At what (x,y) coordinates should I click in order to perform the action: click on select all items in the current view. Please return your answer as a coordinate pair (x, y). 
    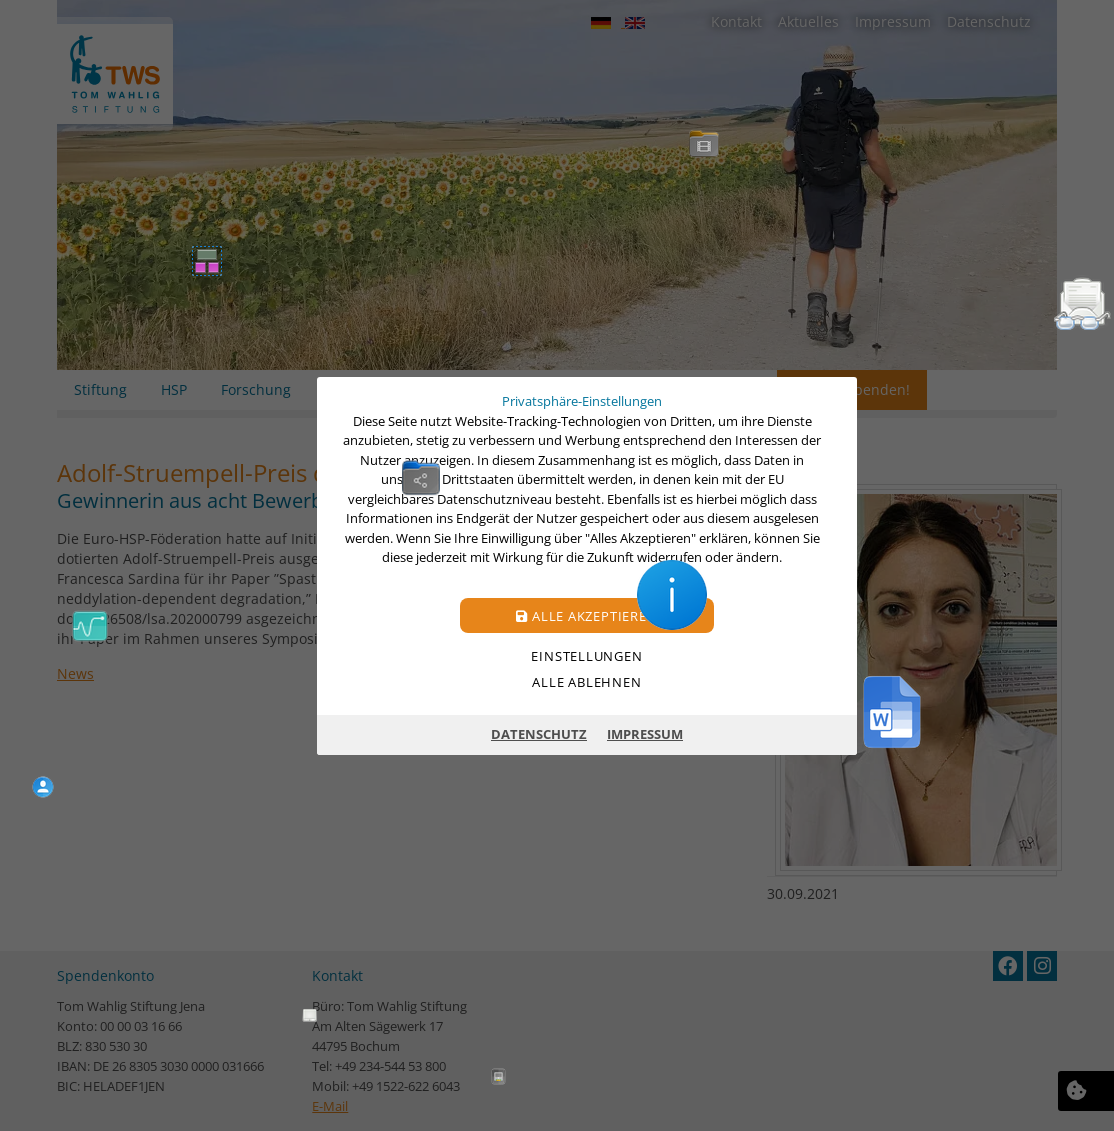
    Looking at the image, I should click on (207, 261).